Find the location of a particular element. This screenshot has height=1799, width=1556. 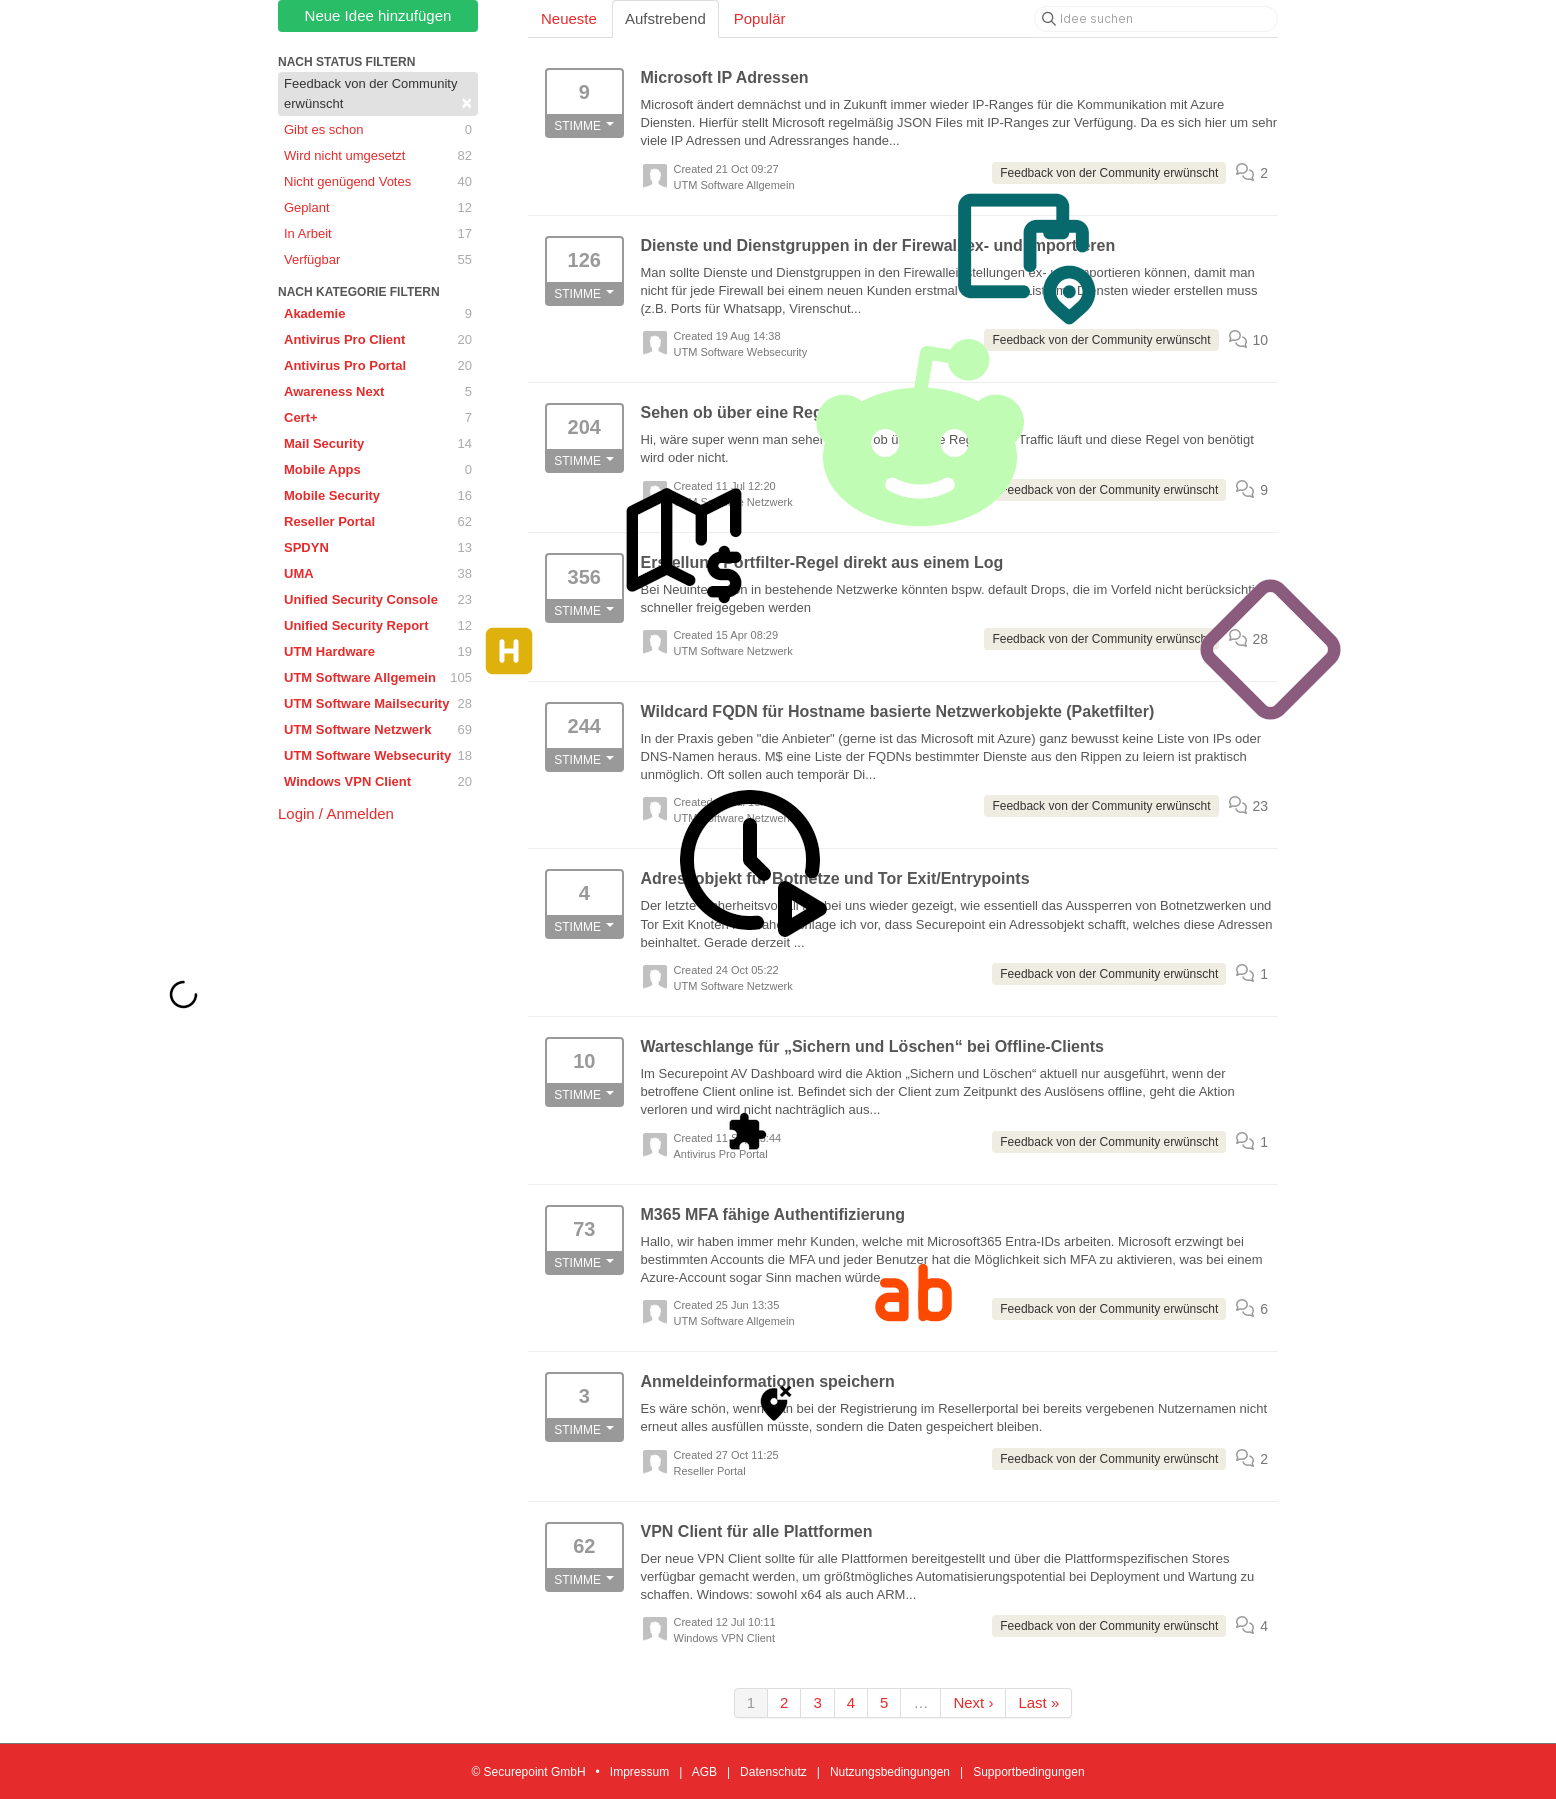

access browser extensions is located at coordinates (747, 1132).